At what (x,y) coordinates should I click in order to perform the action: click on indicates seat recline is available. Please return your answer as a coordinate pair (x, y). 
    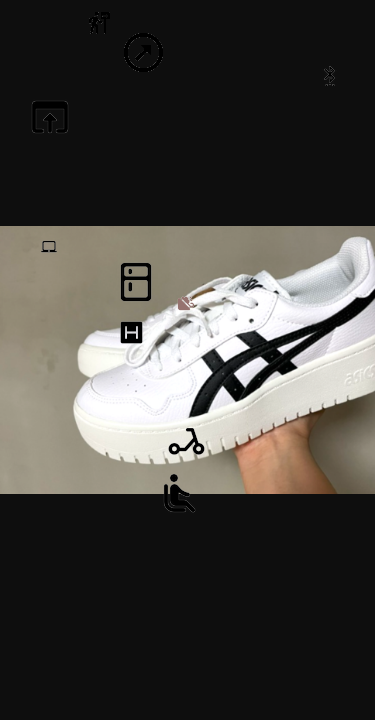
    Looking at the image, I should click on (180, 494).